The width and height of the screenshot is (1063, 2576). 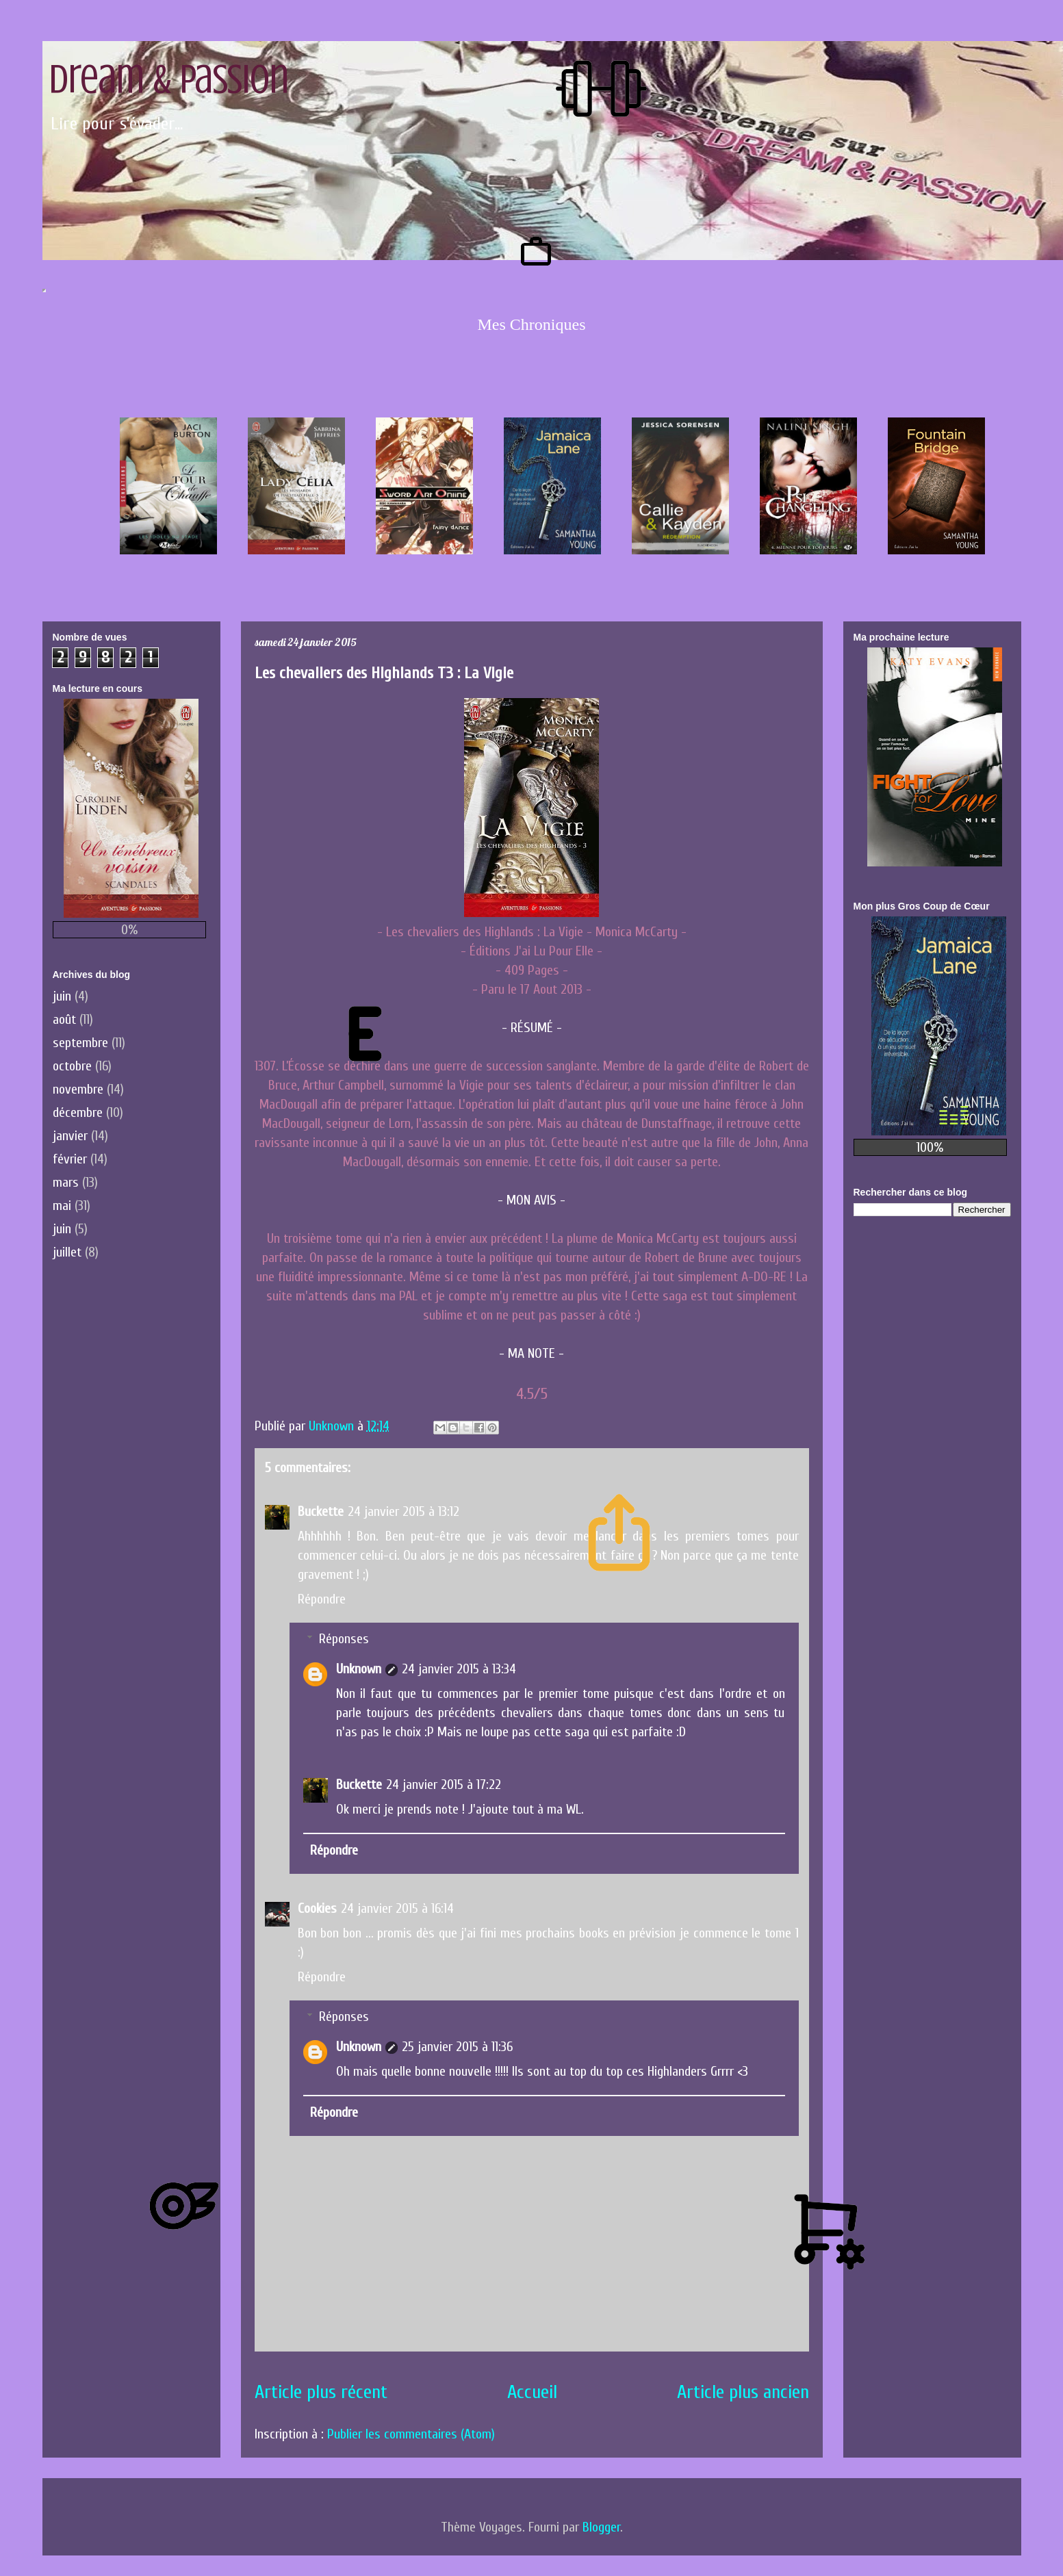 I want to click on indicates edge network connectivity status, so click(x=365, y=1033).